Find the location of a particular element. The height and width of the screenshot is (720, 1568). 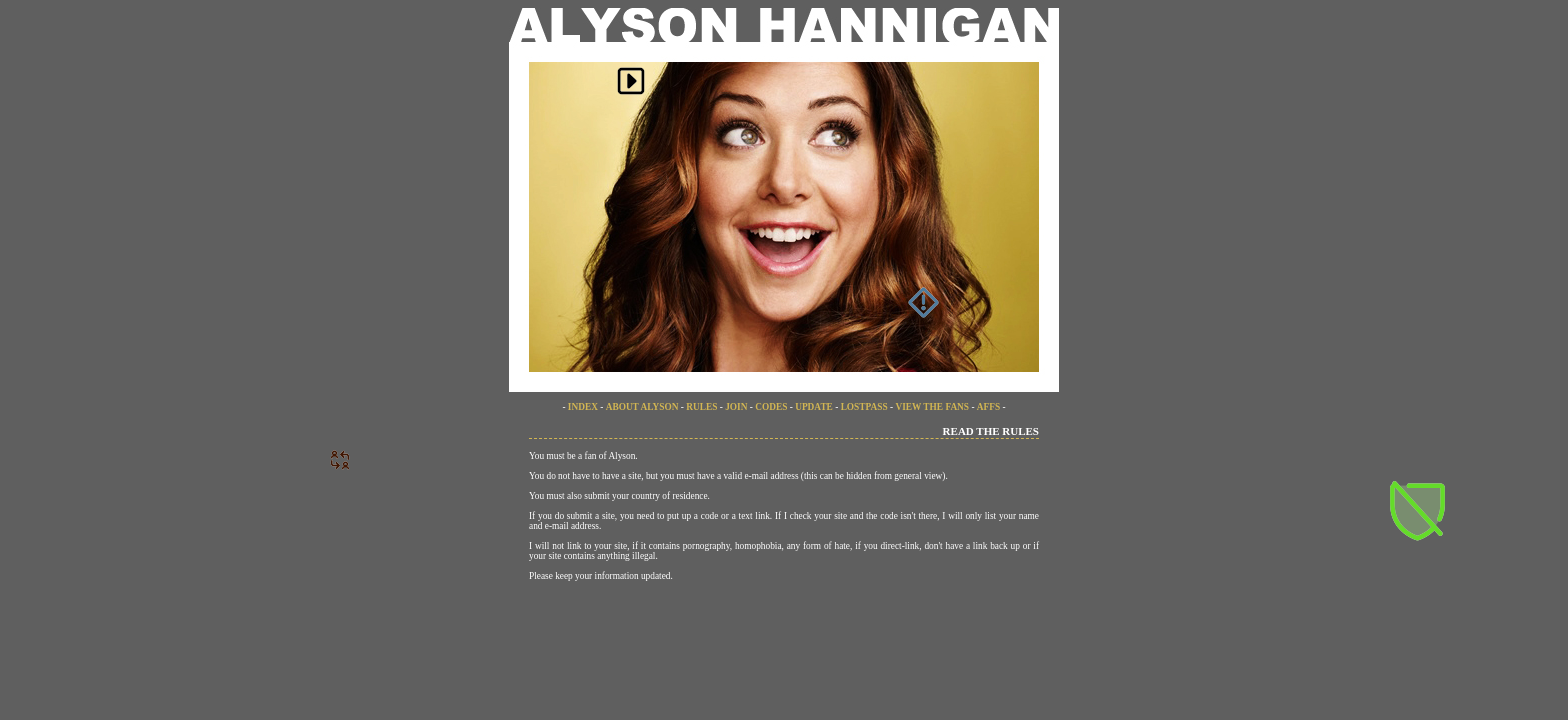

indicates a warning or alert requiring attention is located at coordinates (923, 302).